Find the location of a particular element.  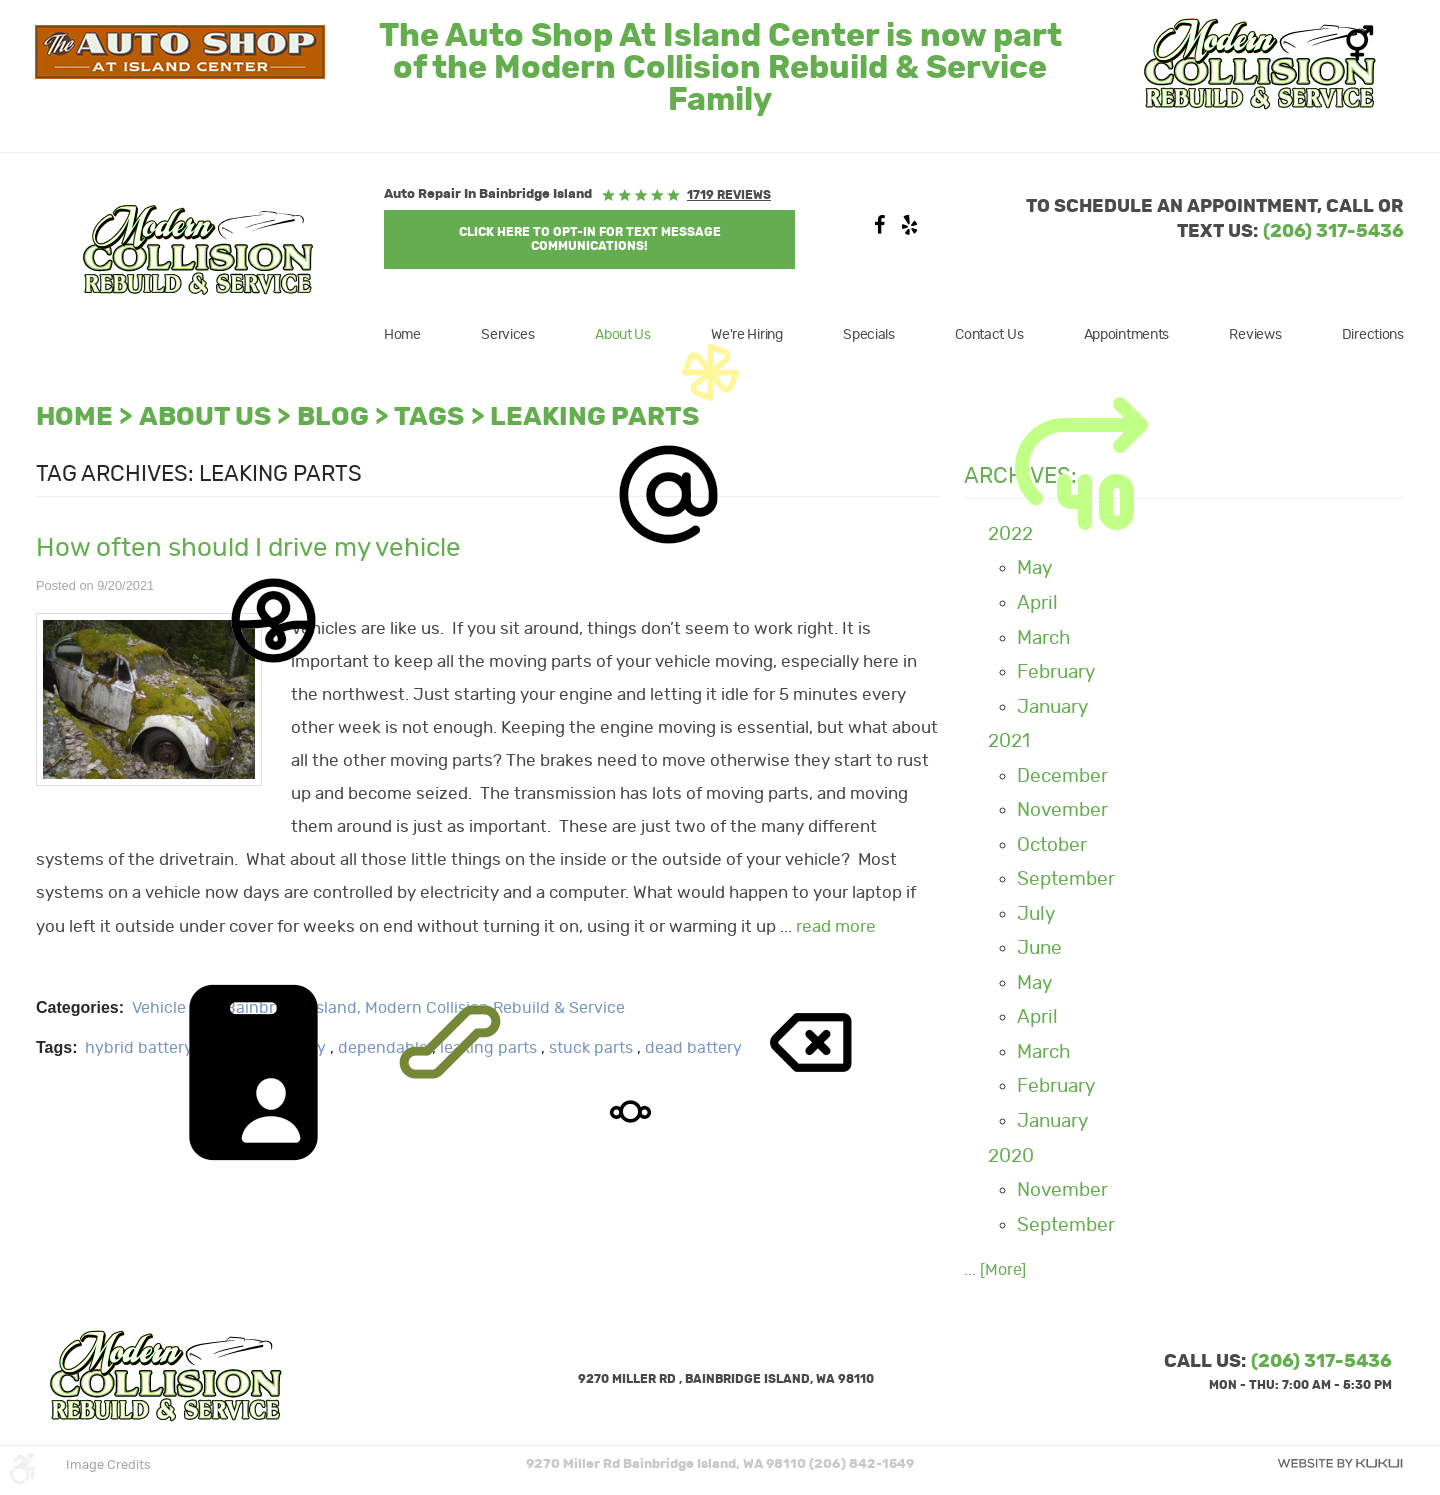

indicates escalator location in a building or transit map is located at coordinates (450, 1042).